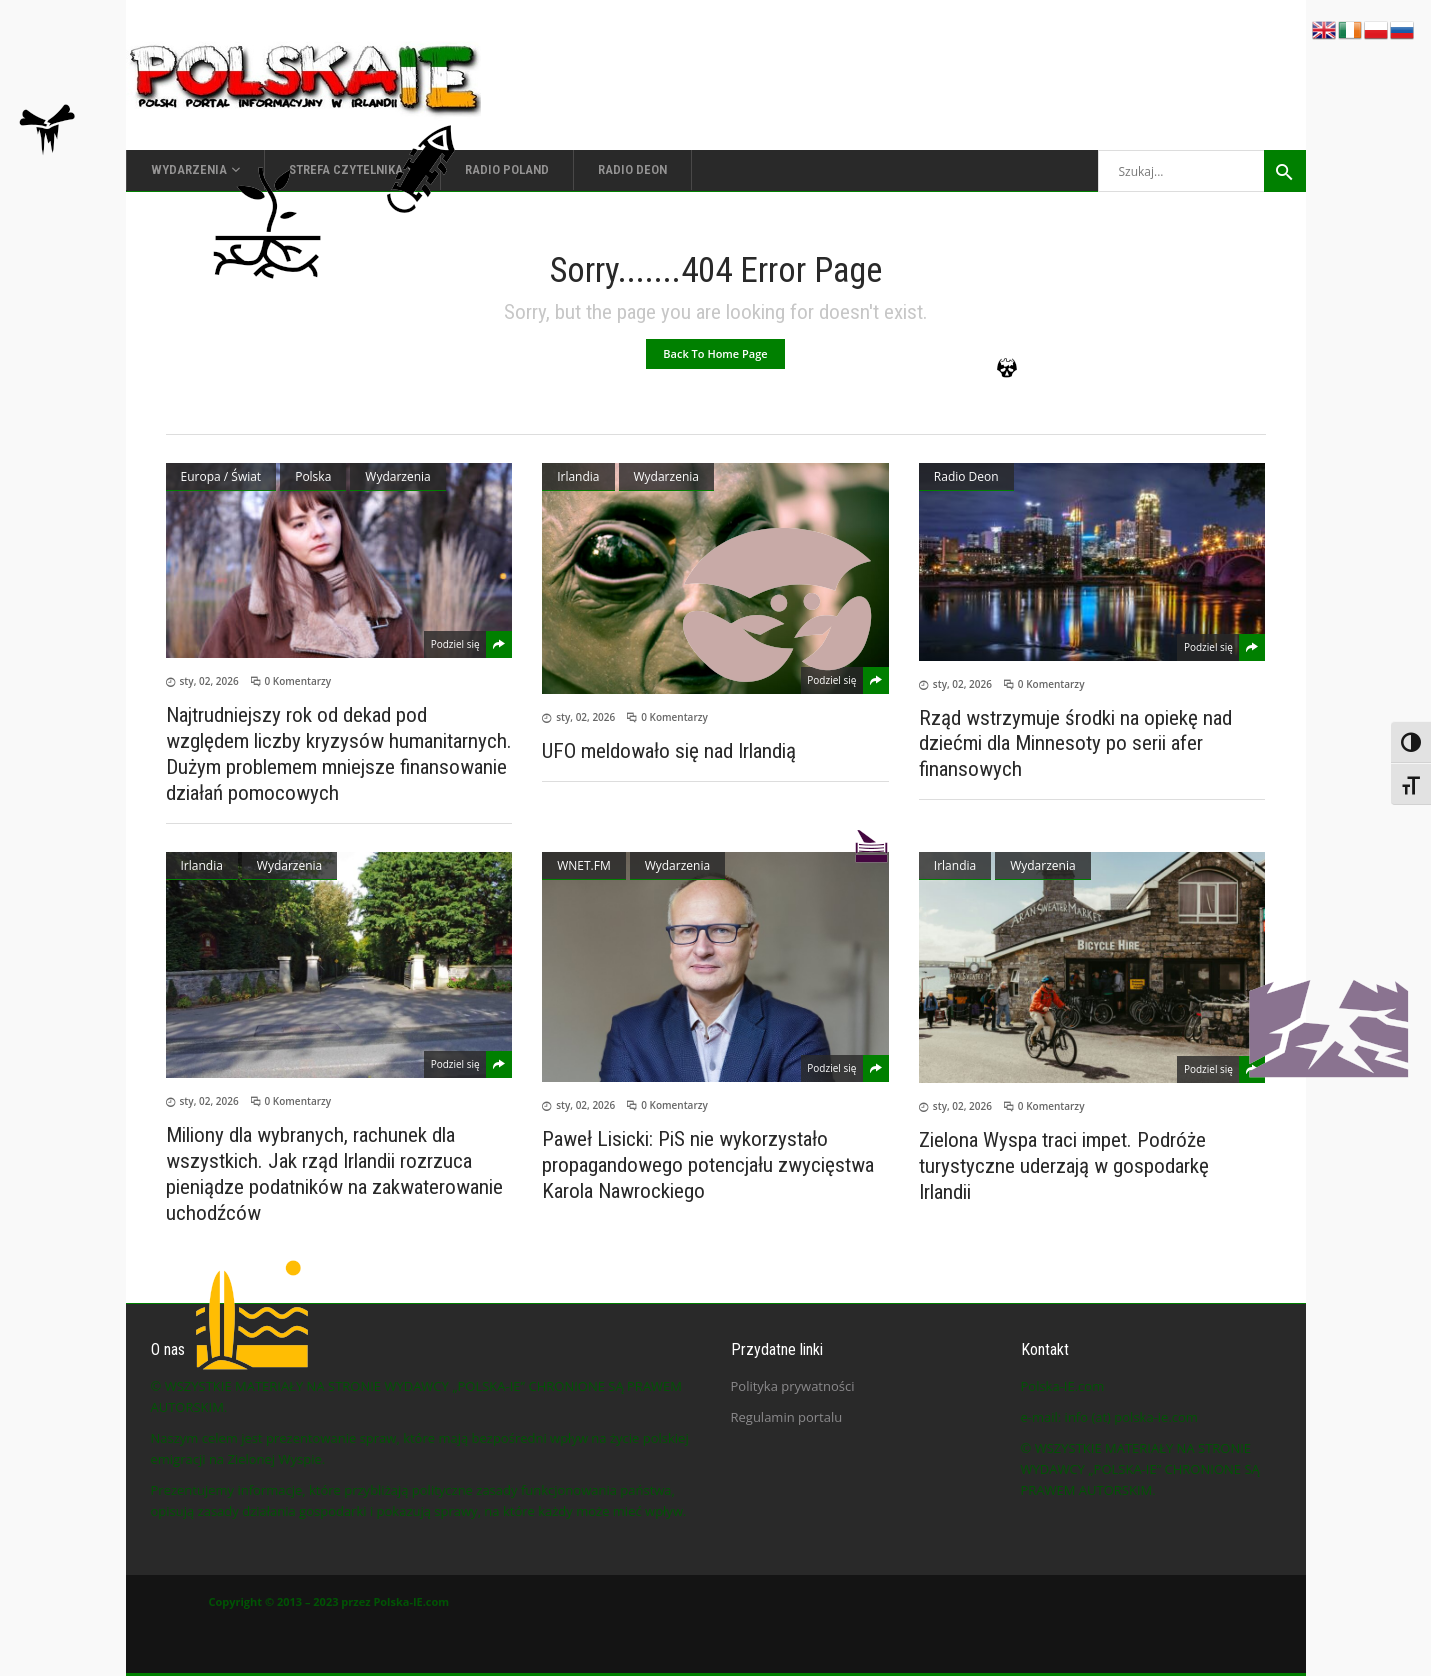 This screenshot has width=1431, height=1676. Describe the element at coordinates (1007, 368) in the screenshot. I see `indicates player death or game over state` at that location.